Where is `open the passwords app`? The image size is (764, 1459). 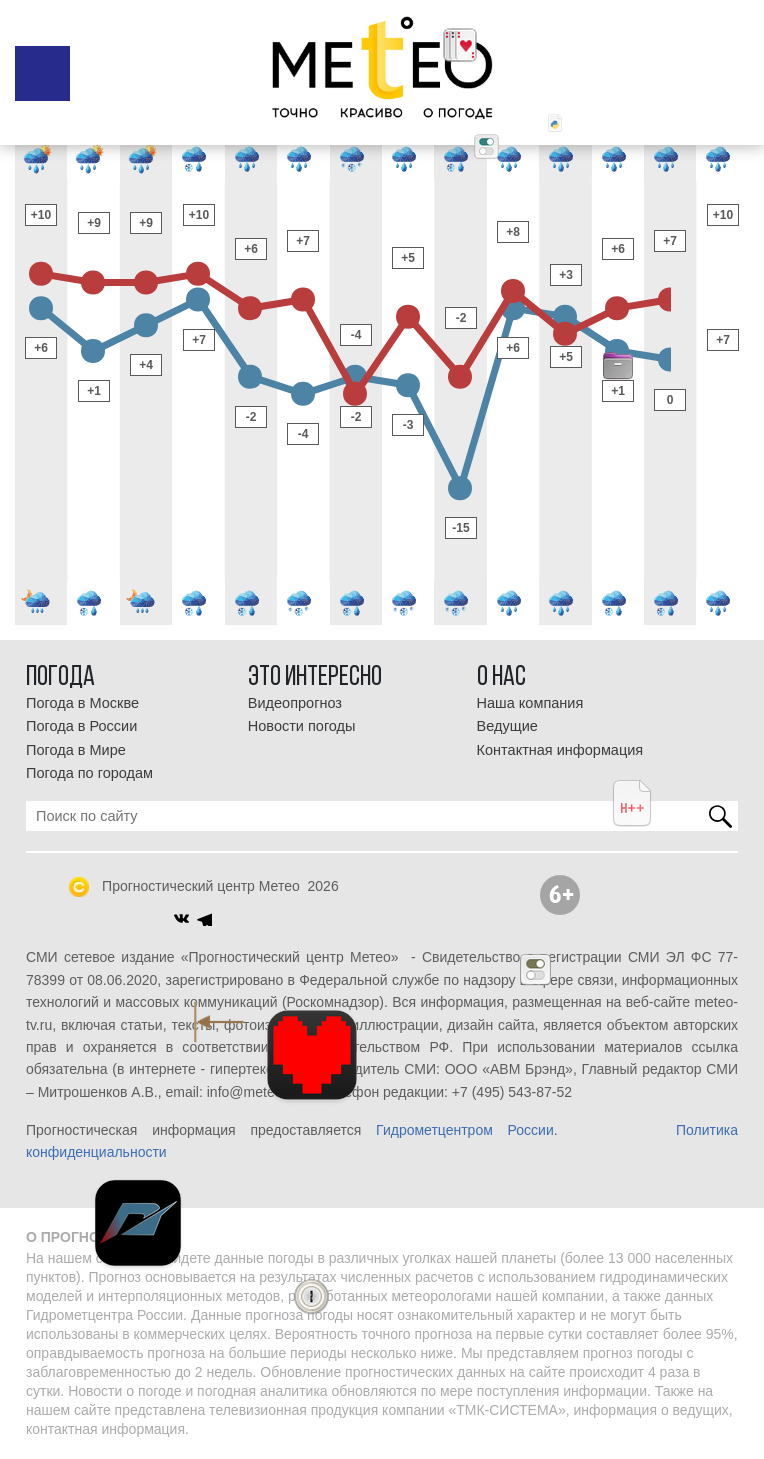 open the passwords app is located at coordinates (311, 1296).